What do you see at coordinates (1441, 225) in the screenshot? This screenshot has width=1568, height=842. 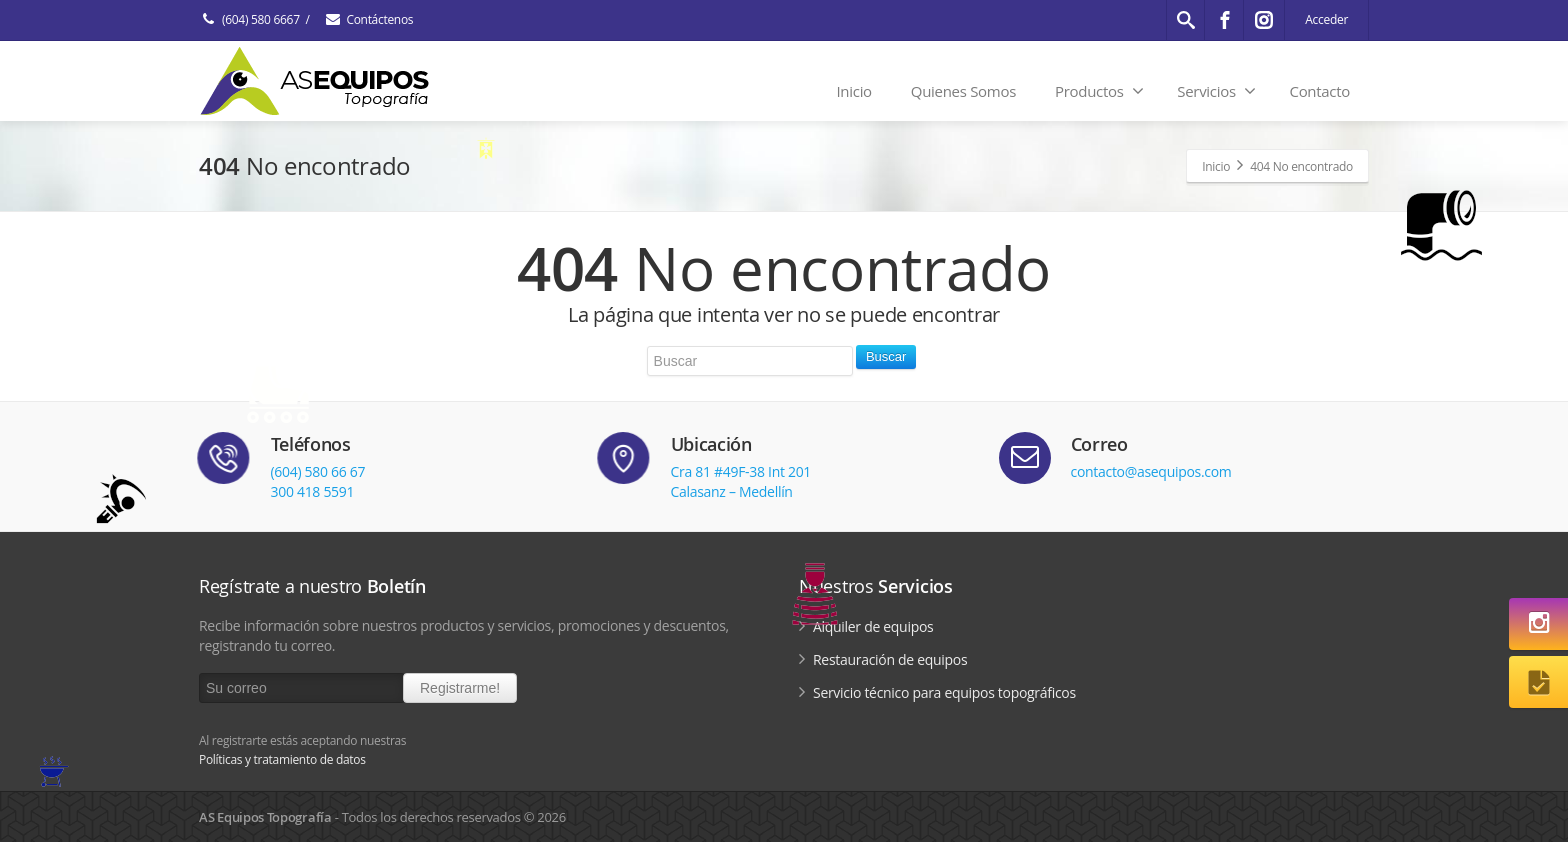 I see `view submarine or underwater game mode` at bounding box center [1441, 225].